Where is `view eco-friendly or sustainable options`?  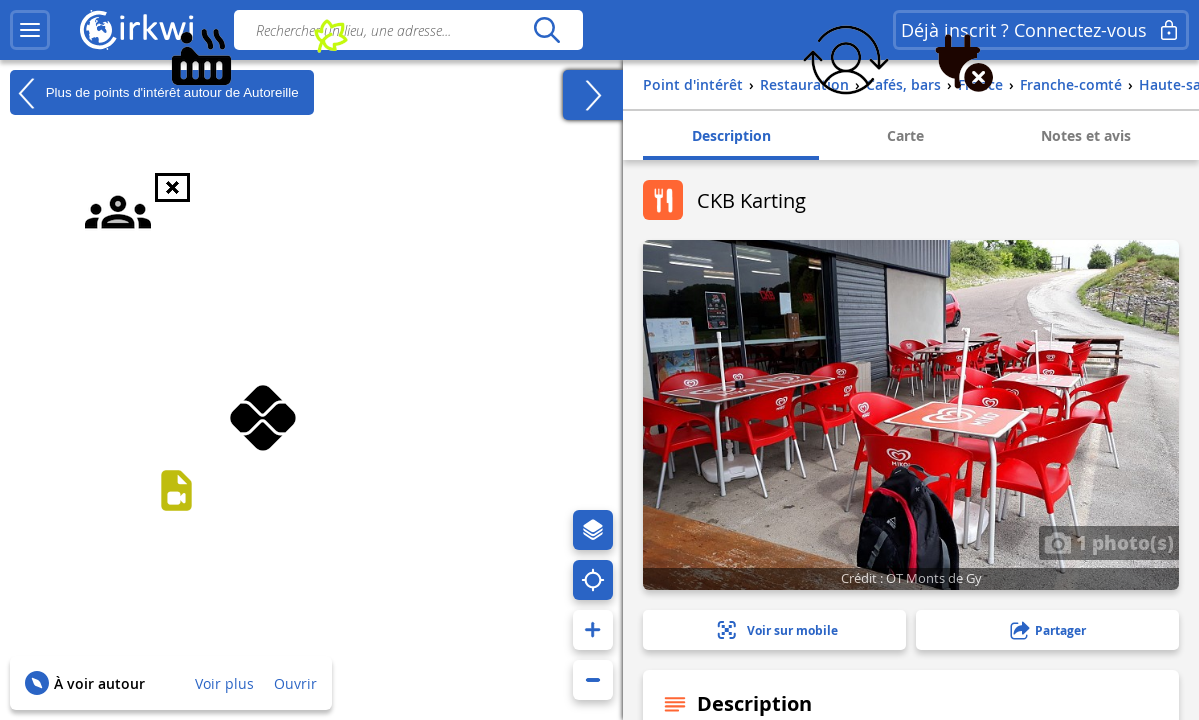
view eco-friendly or sustainable options is located at coordinates (331, 36).